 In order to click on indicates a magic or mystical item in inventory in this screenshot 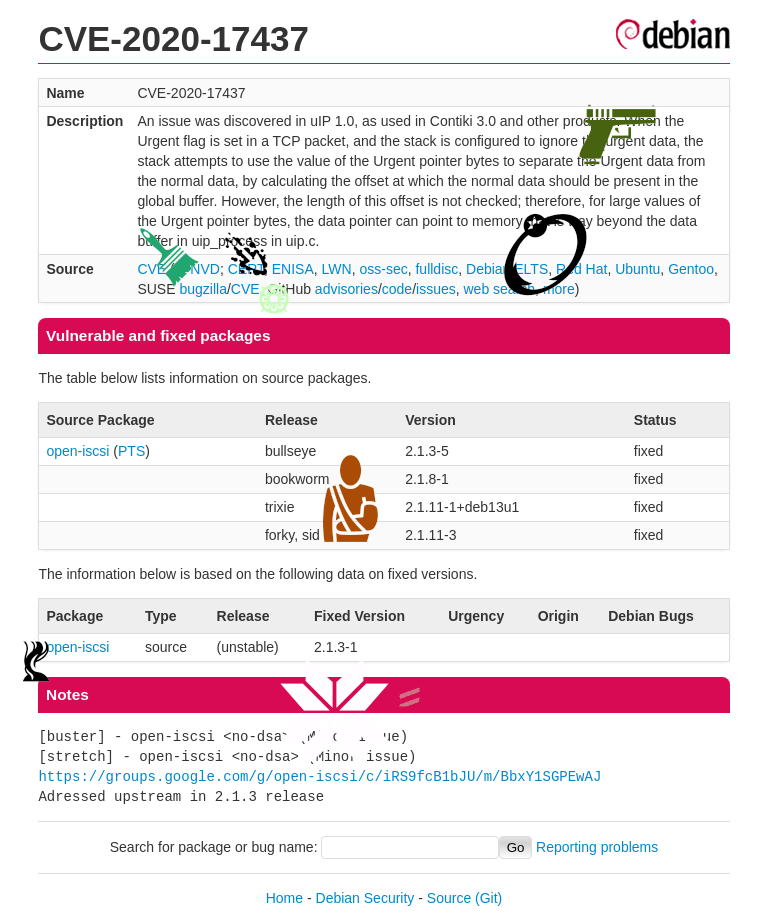, I will do `click(34, 661)`.